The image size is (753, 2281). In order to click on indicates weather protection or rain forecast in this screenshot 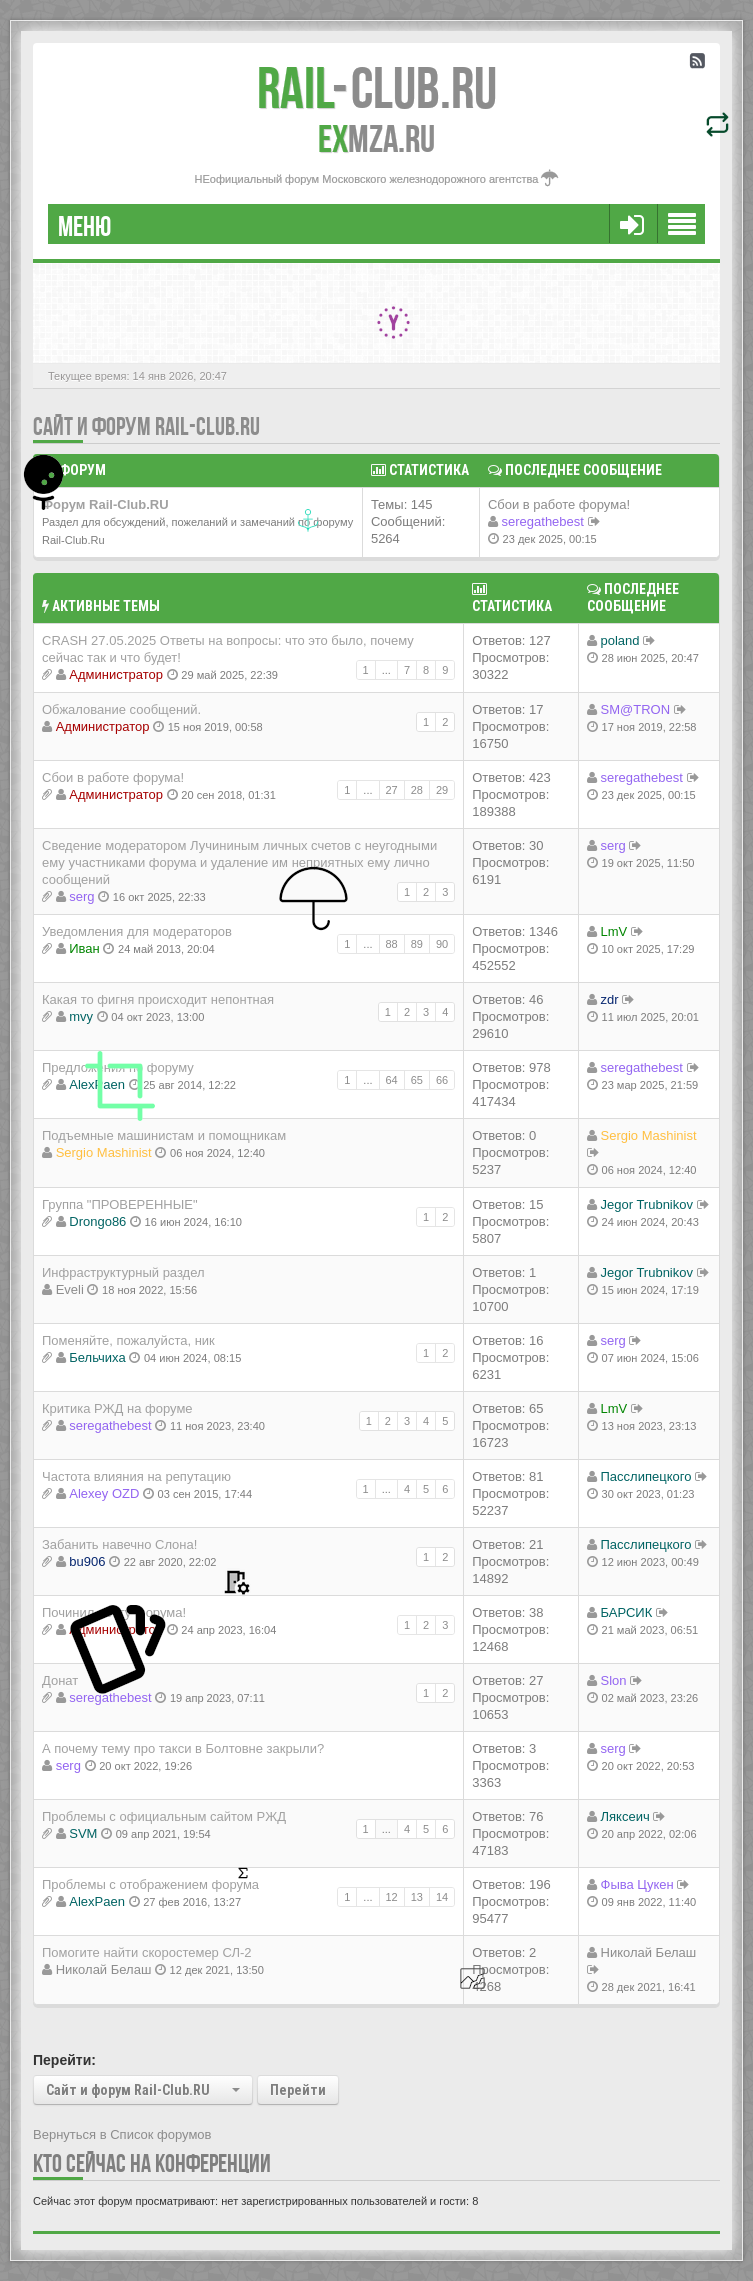, I will do `click(313, 898)`.